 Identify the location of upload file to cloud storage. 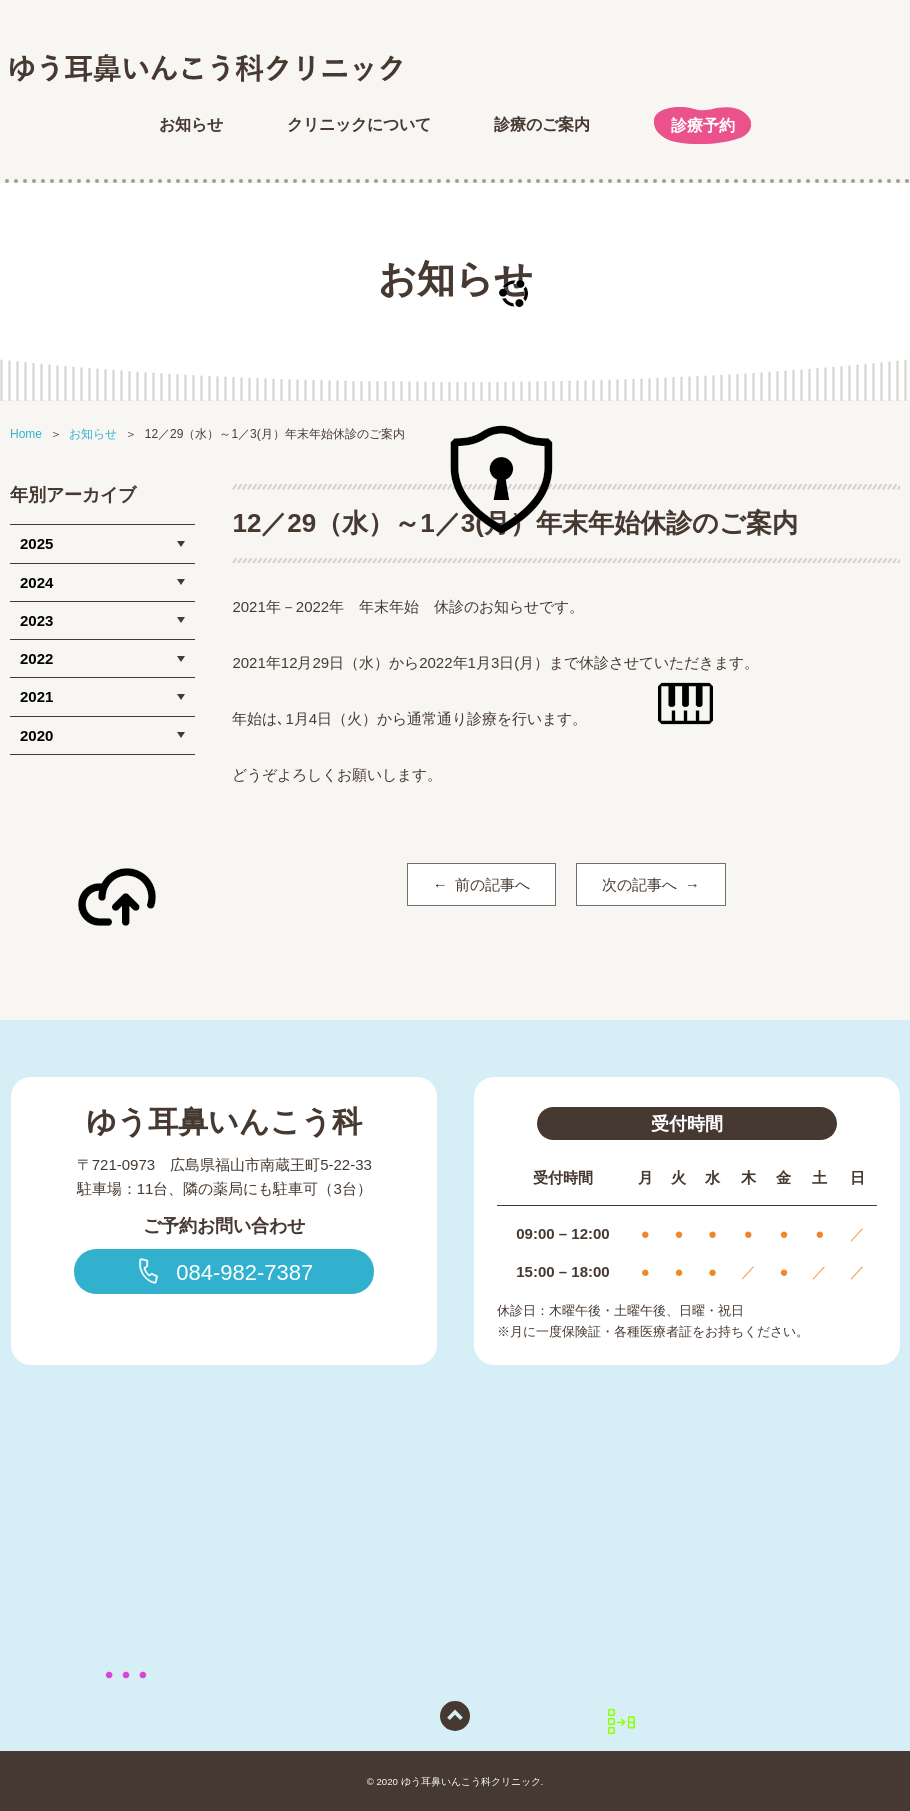
(117, 897).